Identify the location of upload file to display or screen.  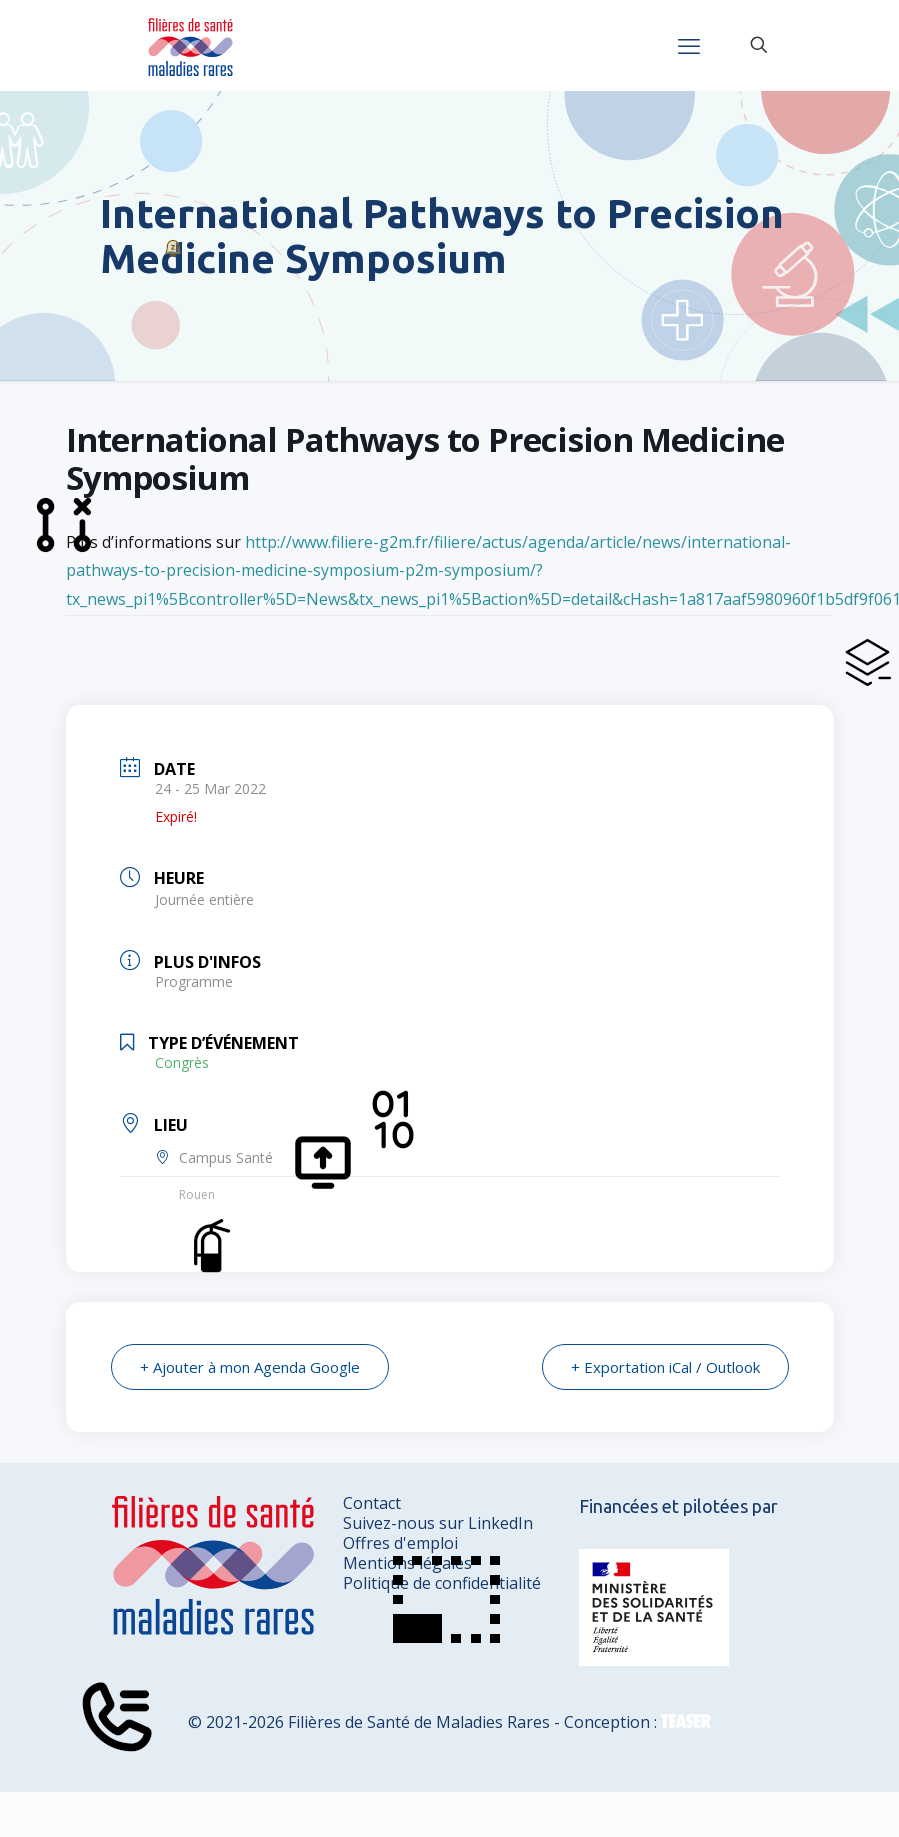
(323, 1160).